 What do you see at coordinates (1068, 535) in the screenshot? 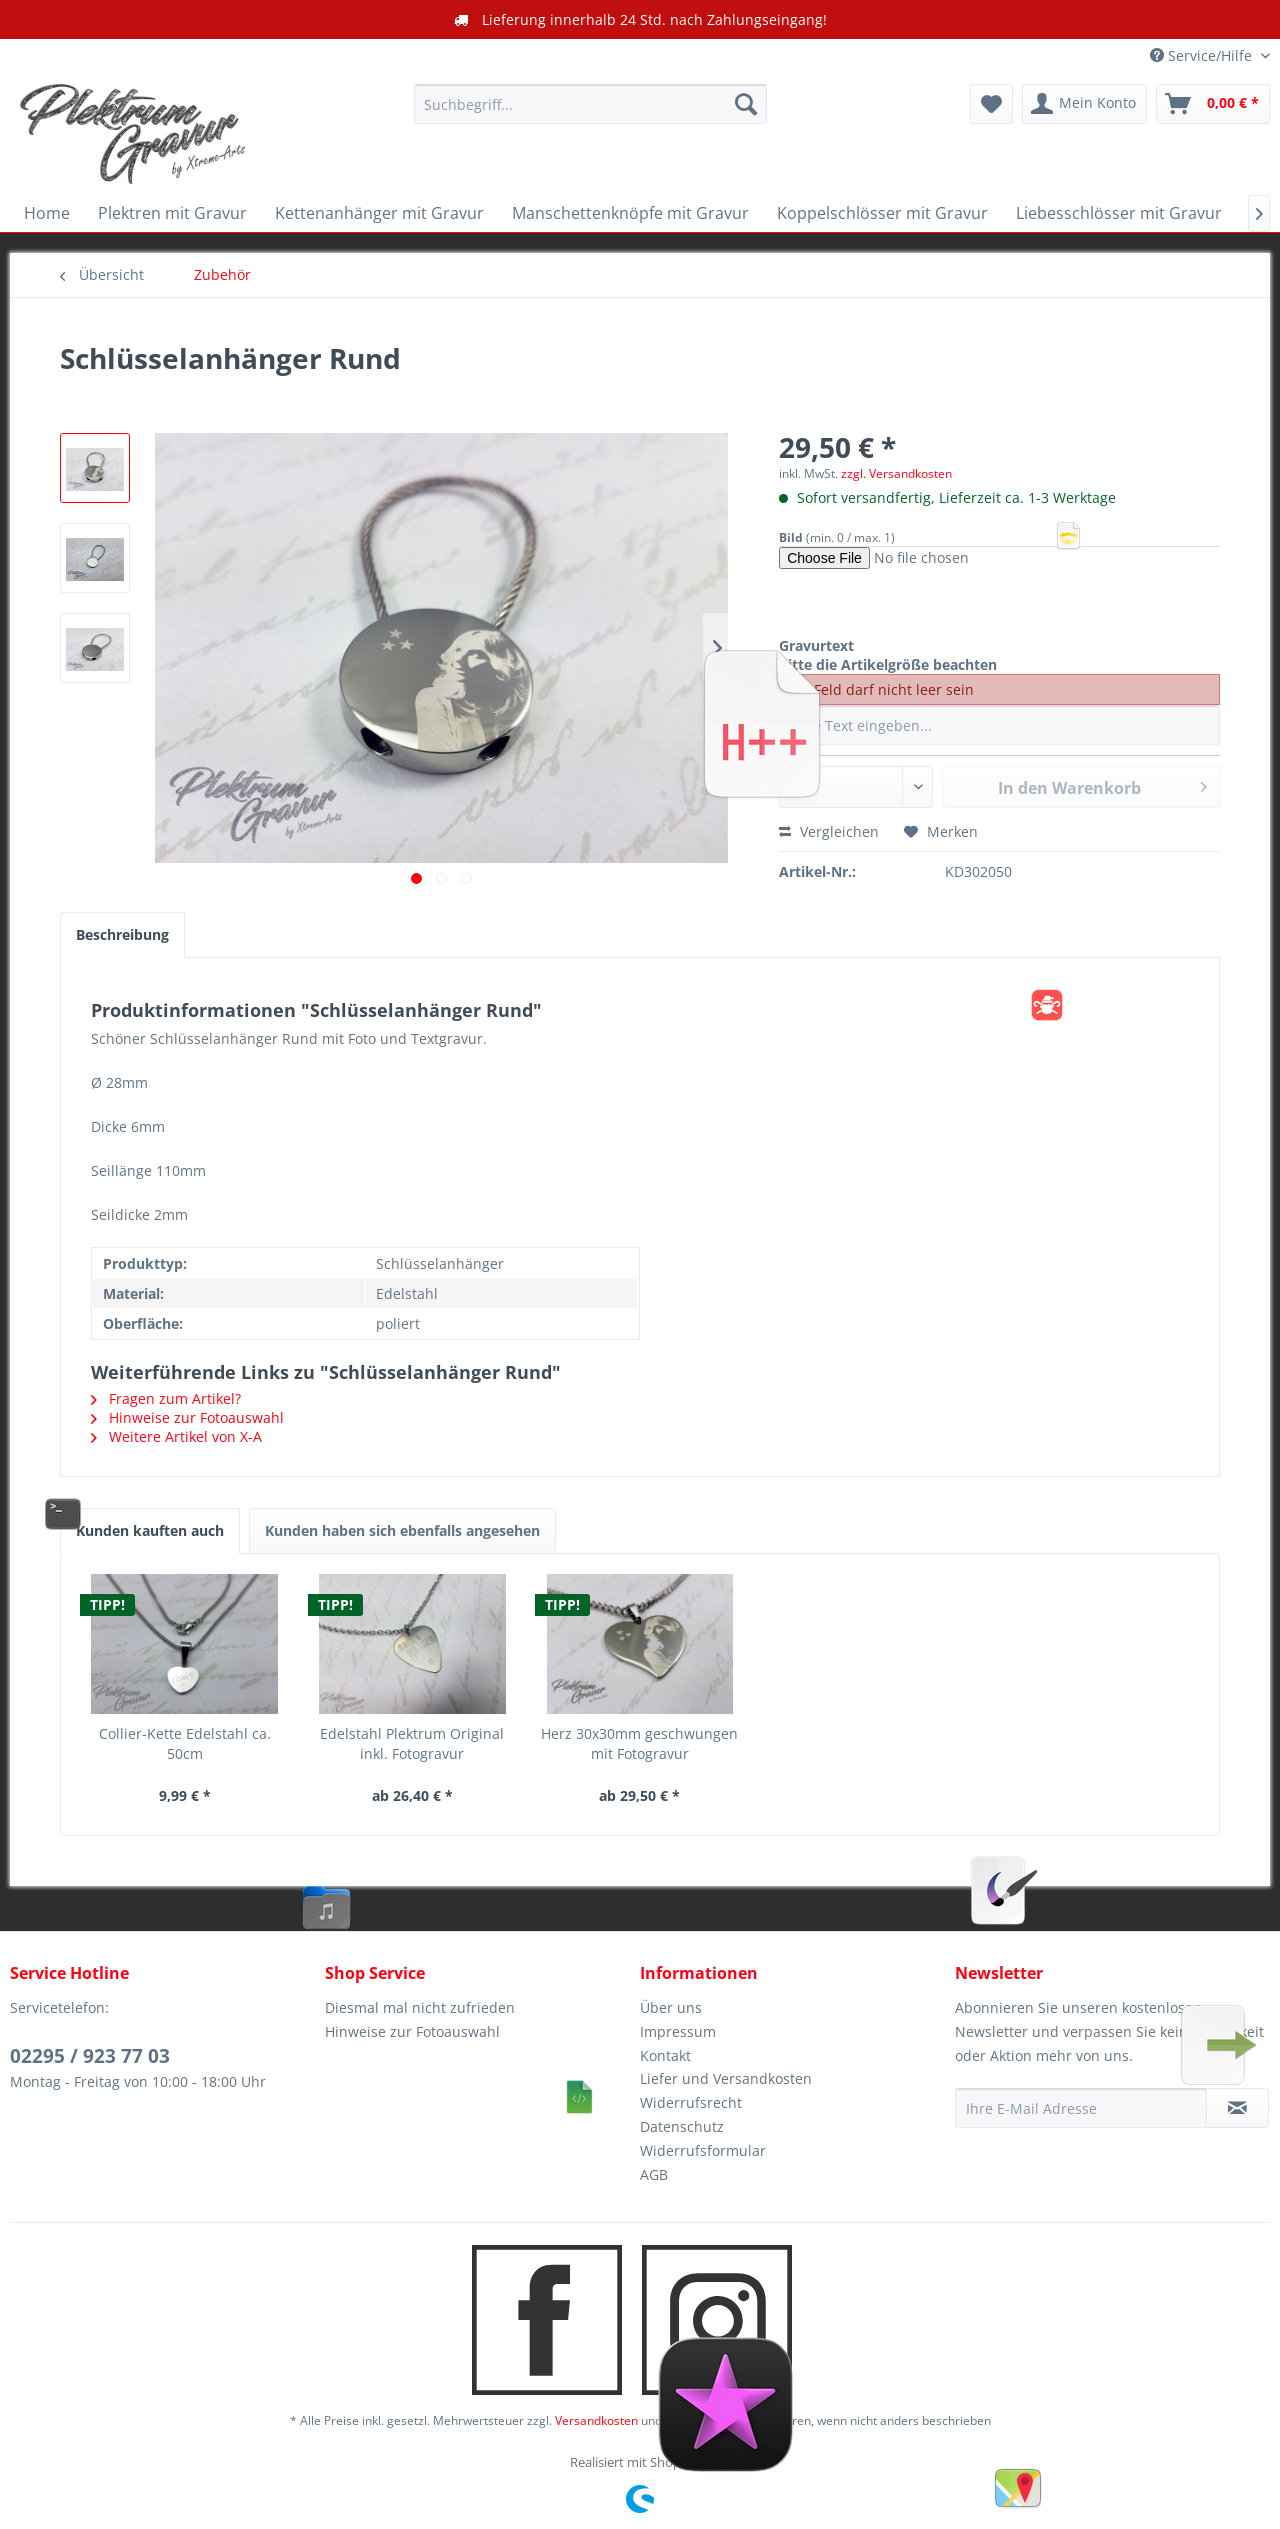
I see `nim programming language source file` at bounding box center [1068, 535].